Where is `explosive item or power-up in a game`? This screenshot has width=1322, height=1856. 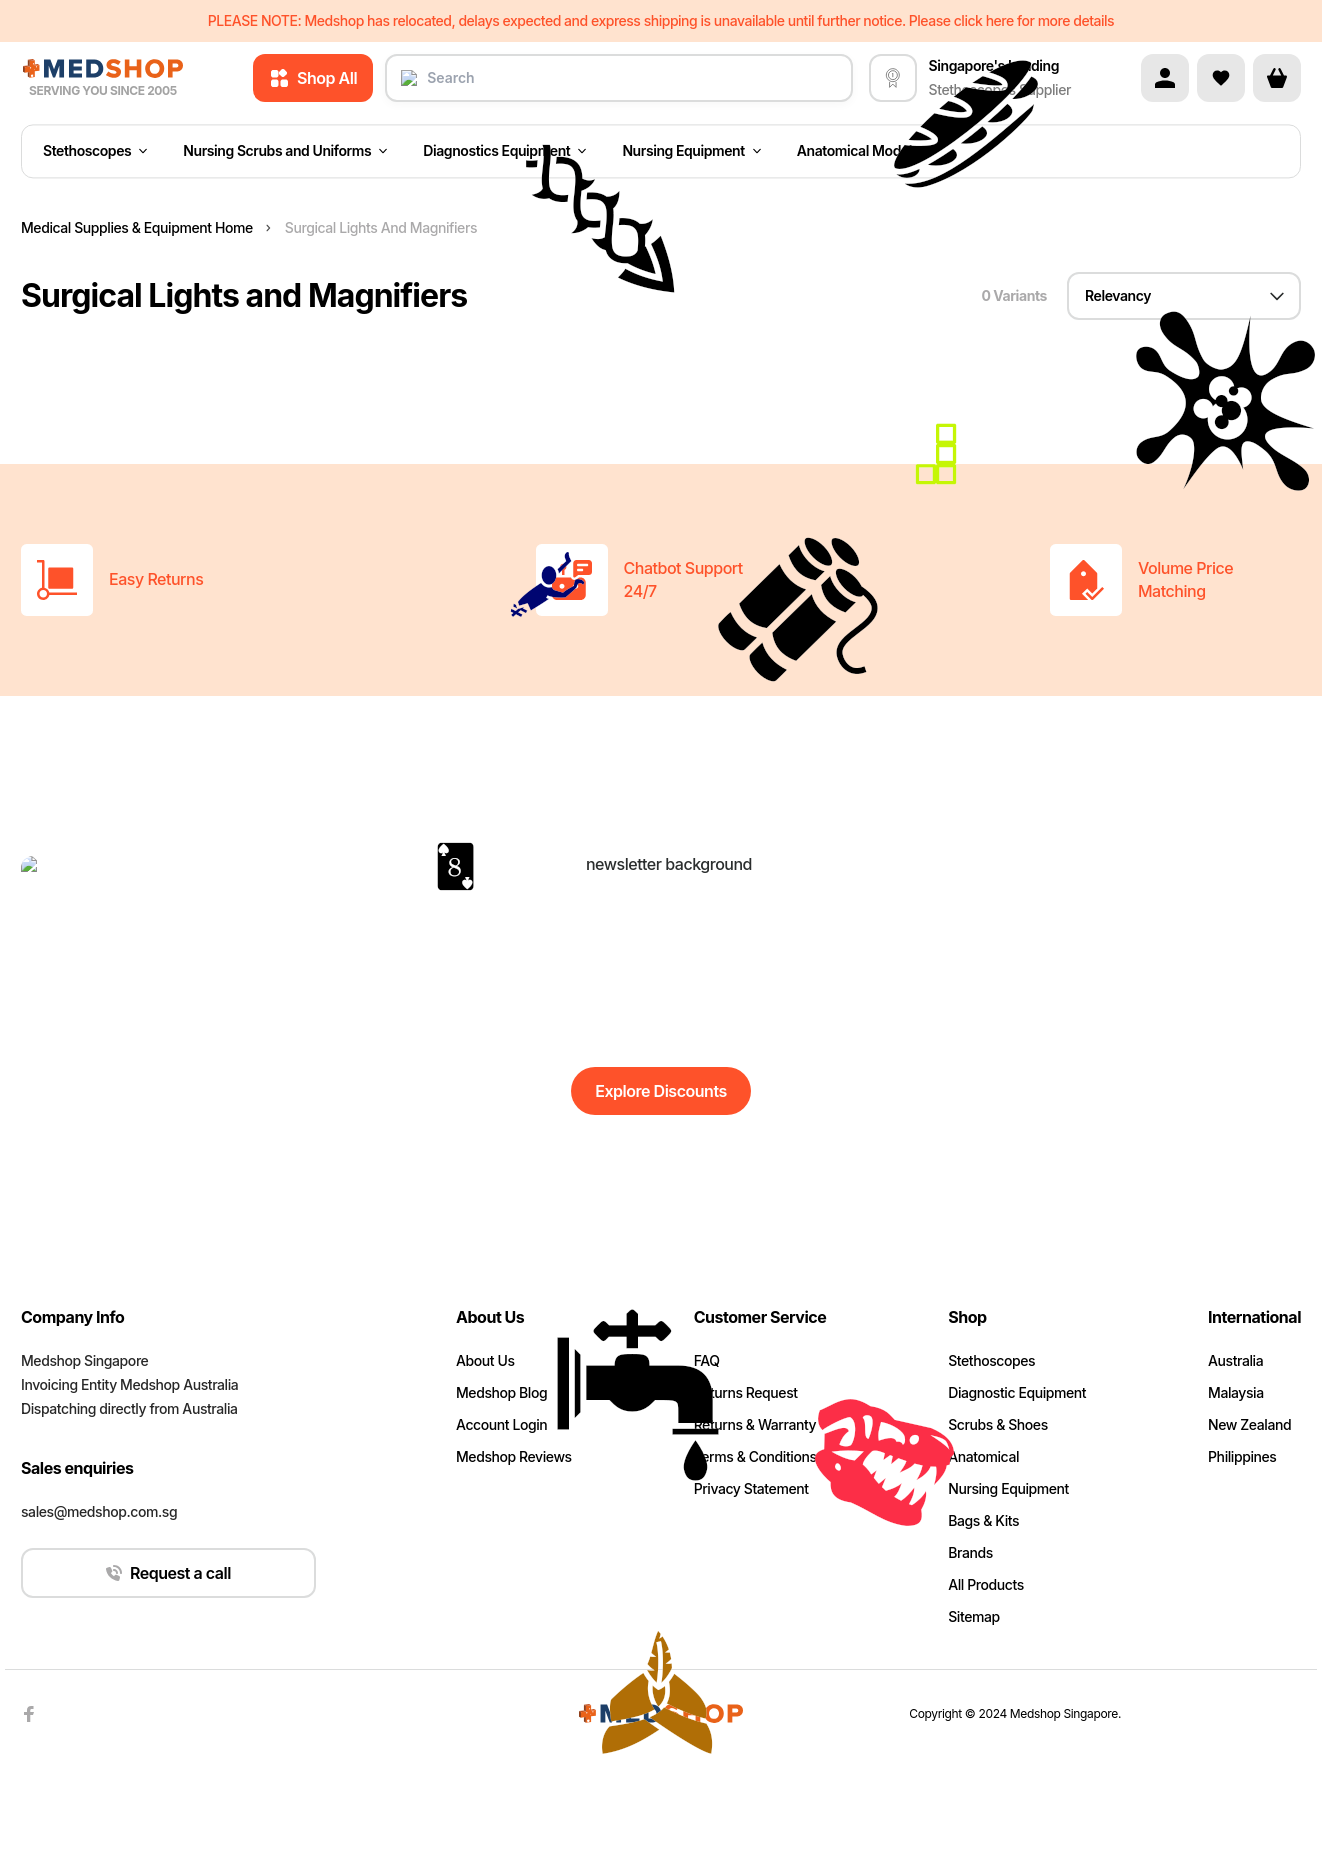
explosive item or power-up in a game is located at coordinates (797, 601).